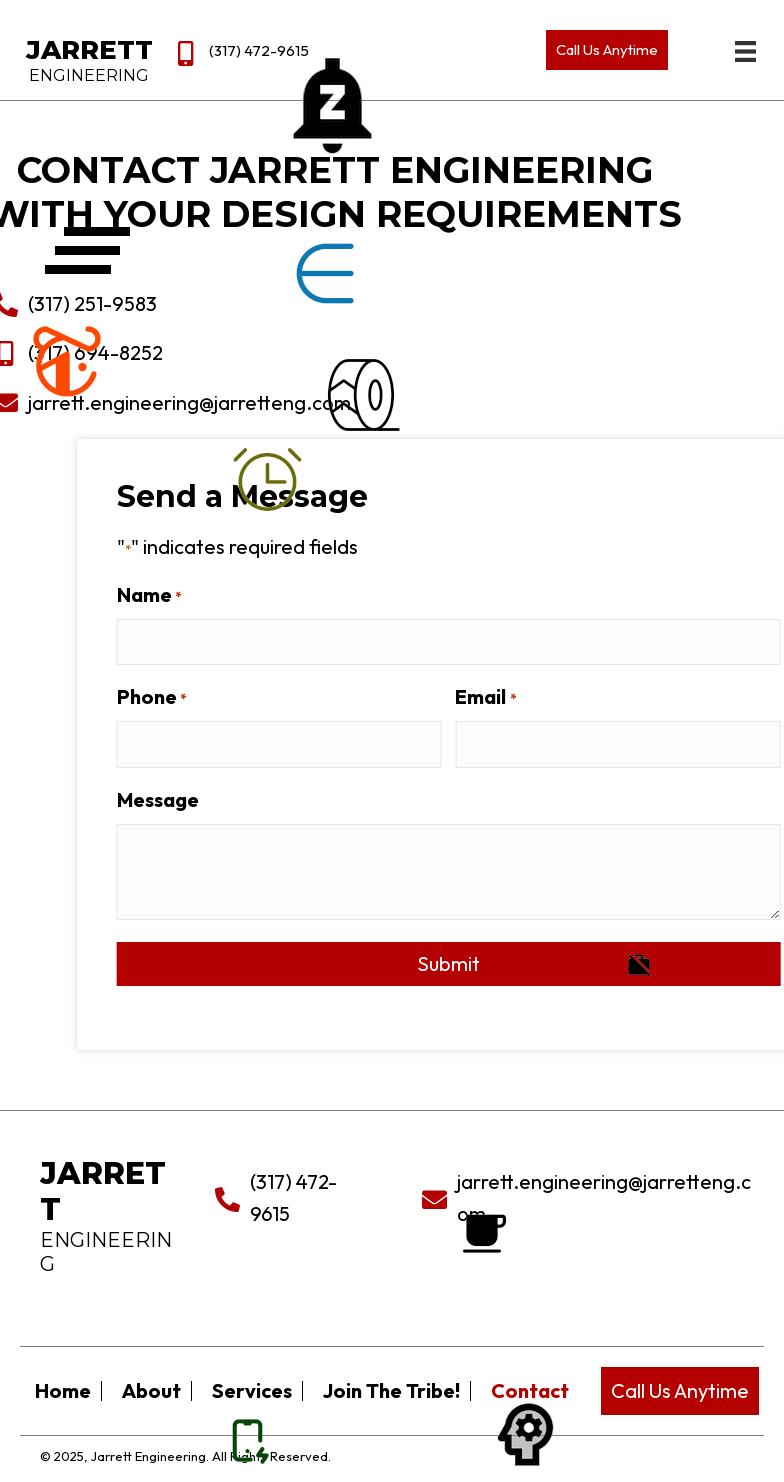  What do you see at coordinates (361, 395) in the screenshot?
I see `view tire information or status` at bounding box center [361, 395].